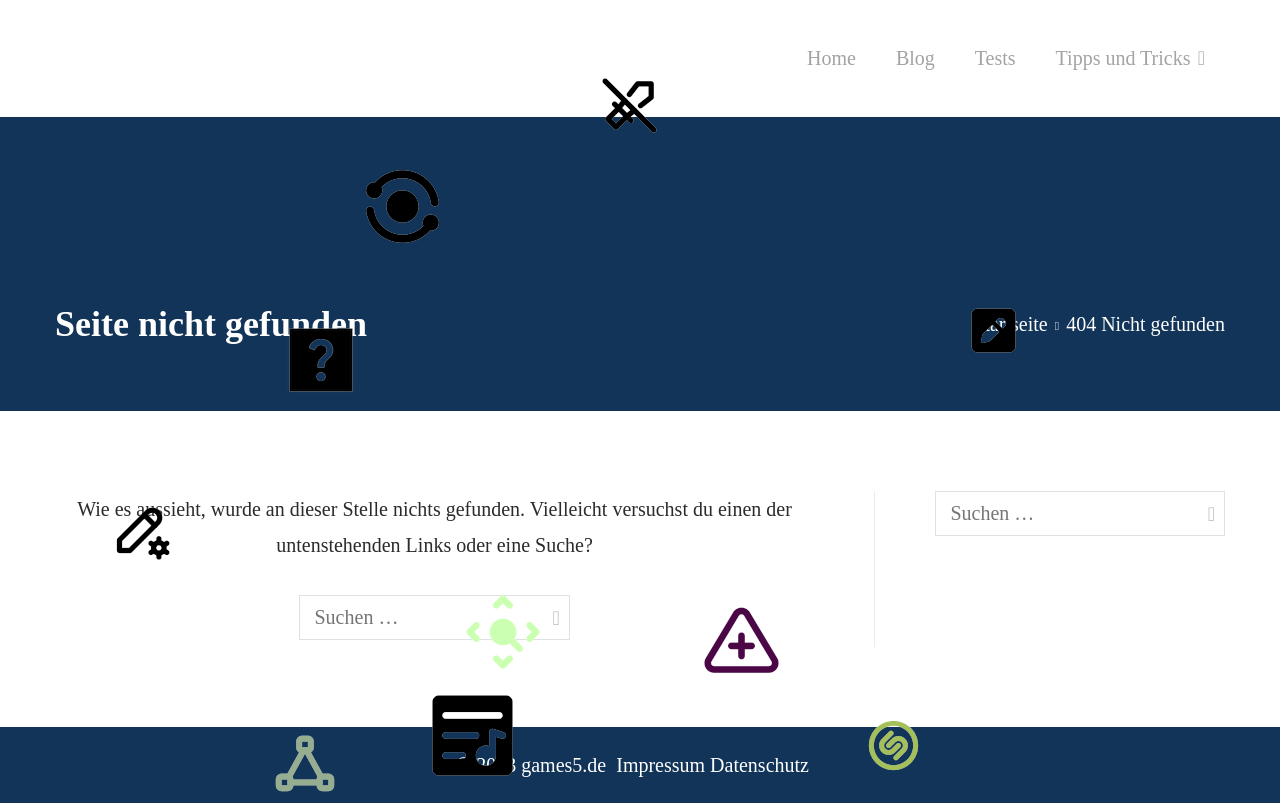 The image size is (1280, 803). Describe the element at coordinates (140, 529) in the screenshot. I see `edit settings or preferences` at that location.